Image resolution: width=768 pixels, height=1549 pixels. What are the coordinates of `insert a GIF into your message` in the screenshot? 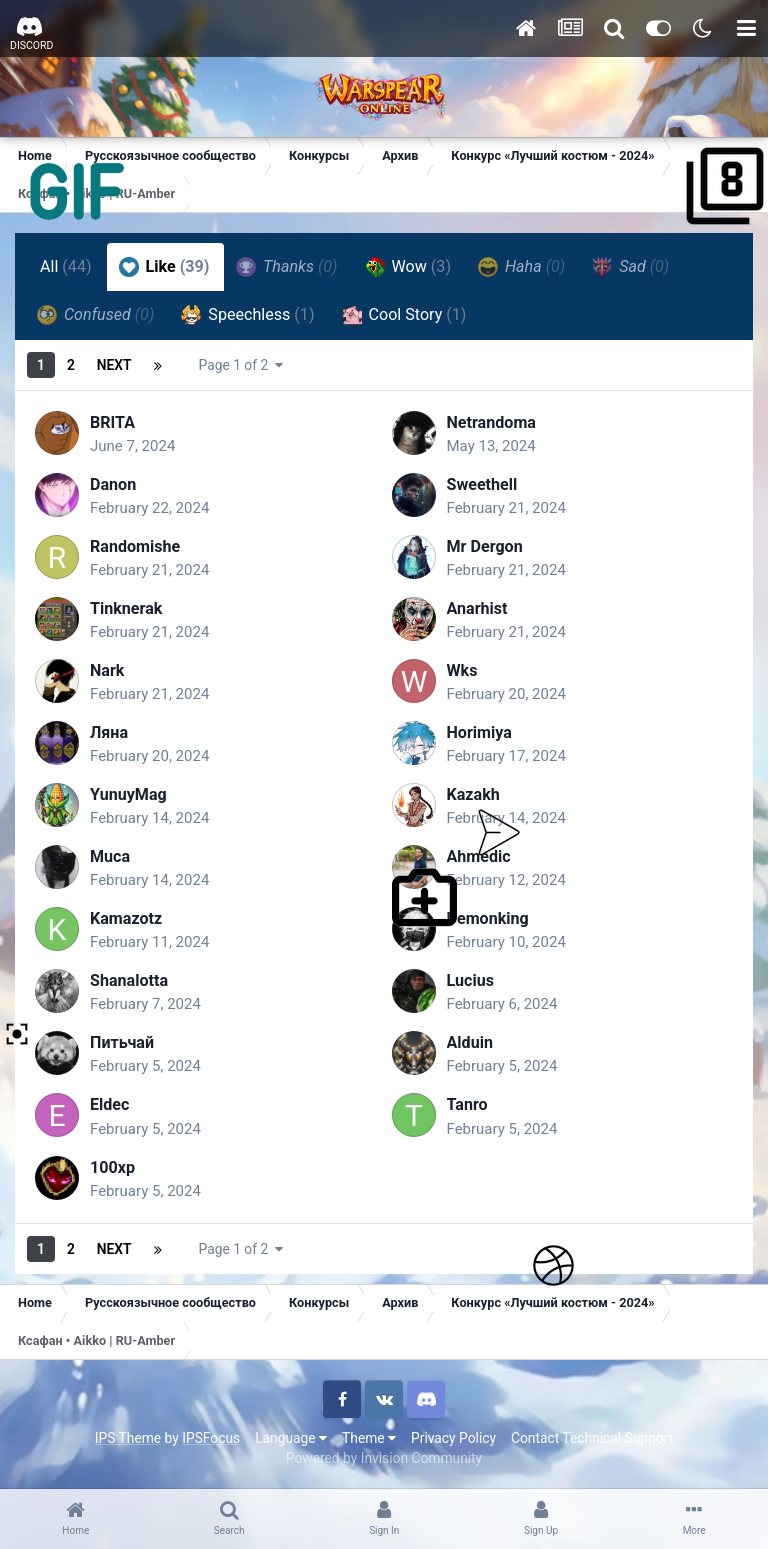 It's located at (75, 191).